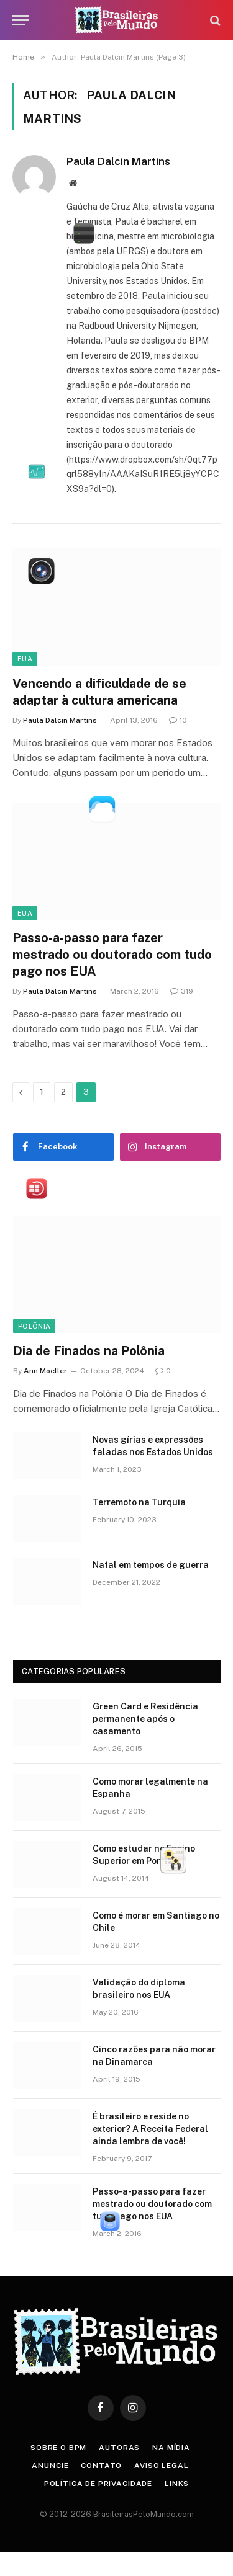 The height and width of the screenshot is (2576, 233). Describe the element at coordinates (84, 233) in the screenshot. I see `access network server settings` at that location.